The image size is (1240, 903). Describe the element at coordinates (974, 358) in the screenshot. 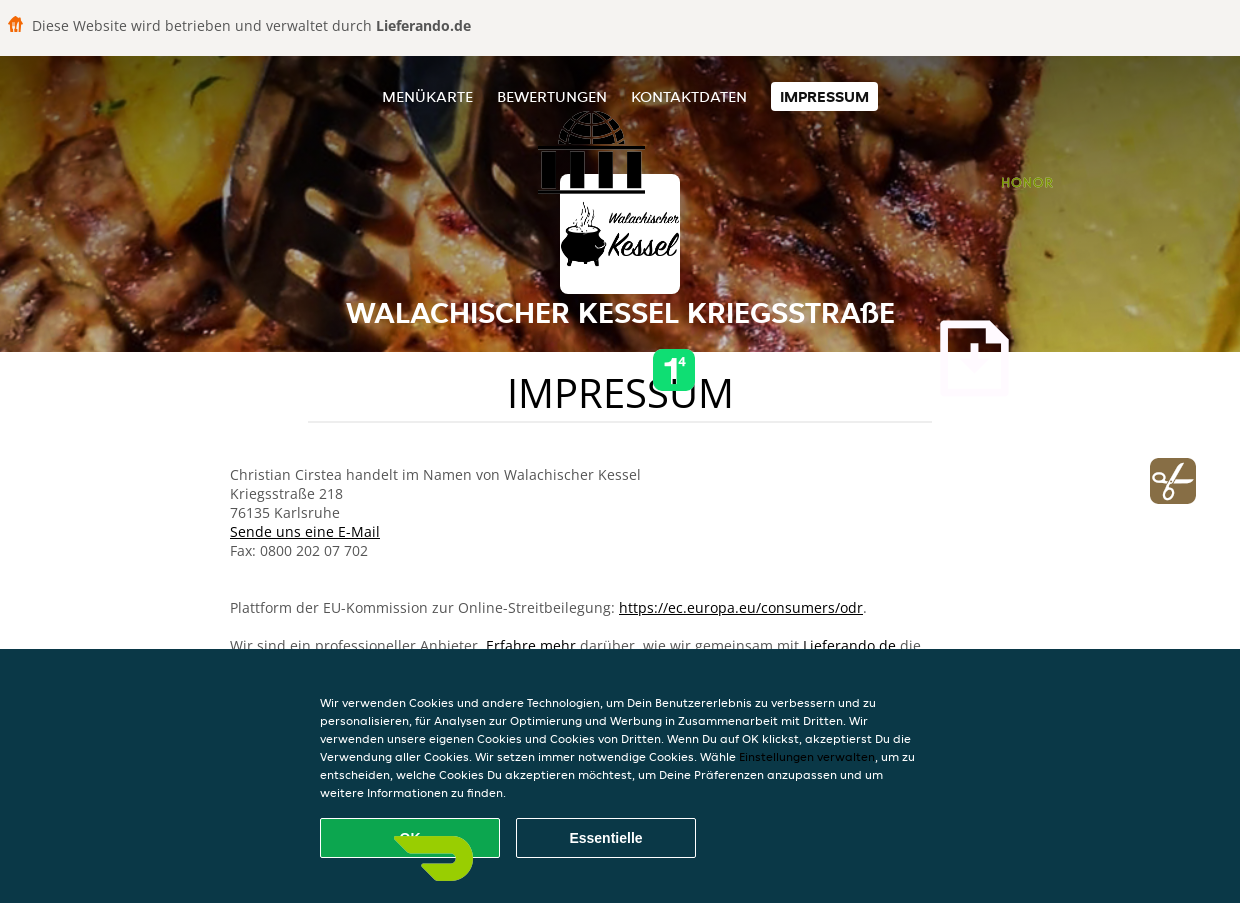

I see `download this file` at that location.